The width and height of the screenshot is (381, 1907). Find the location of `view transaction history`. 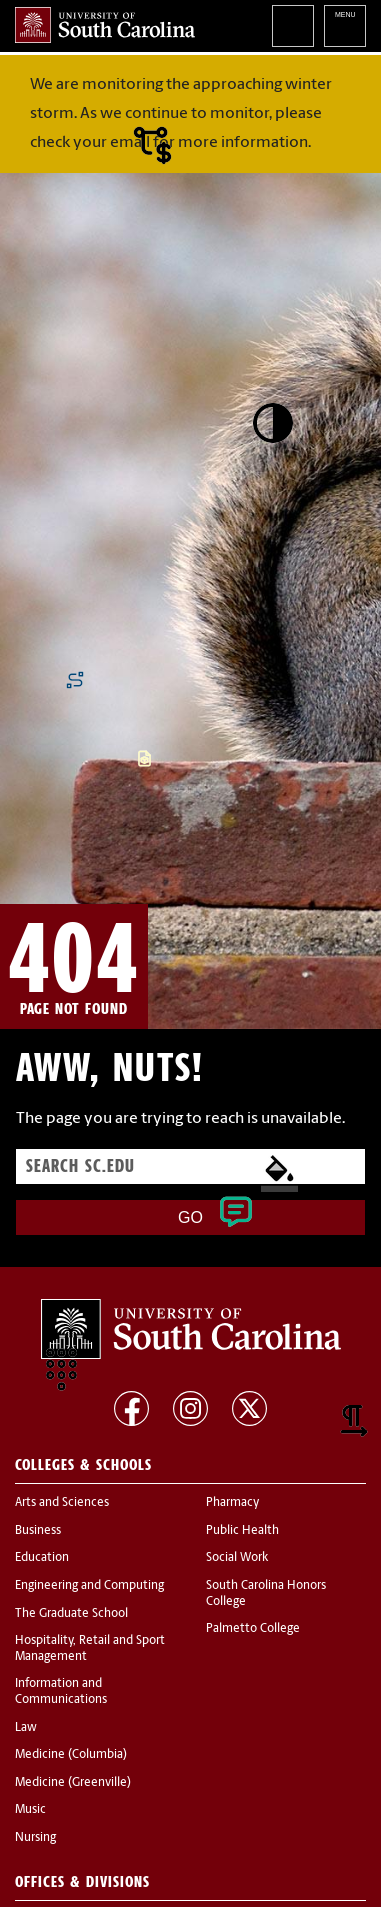

view transaction history is located at coordinates (152, 145).